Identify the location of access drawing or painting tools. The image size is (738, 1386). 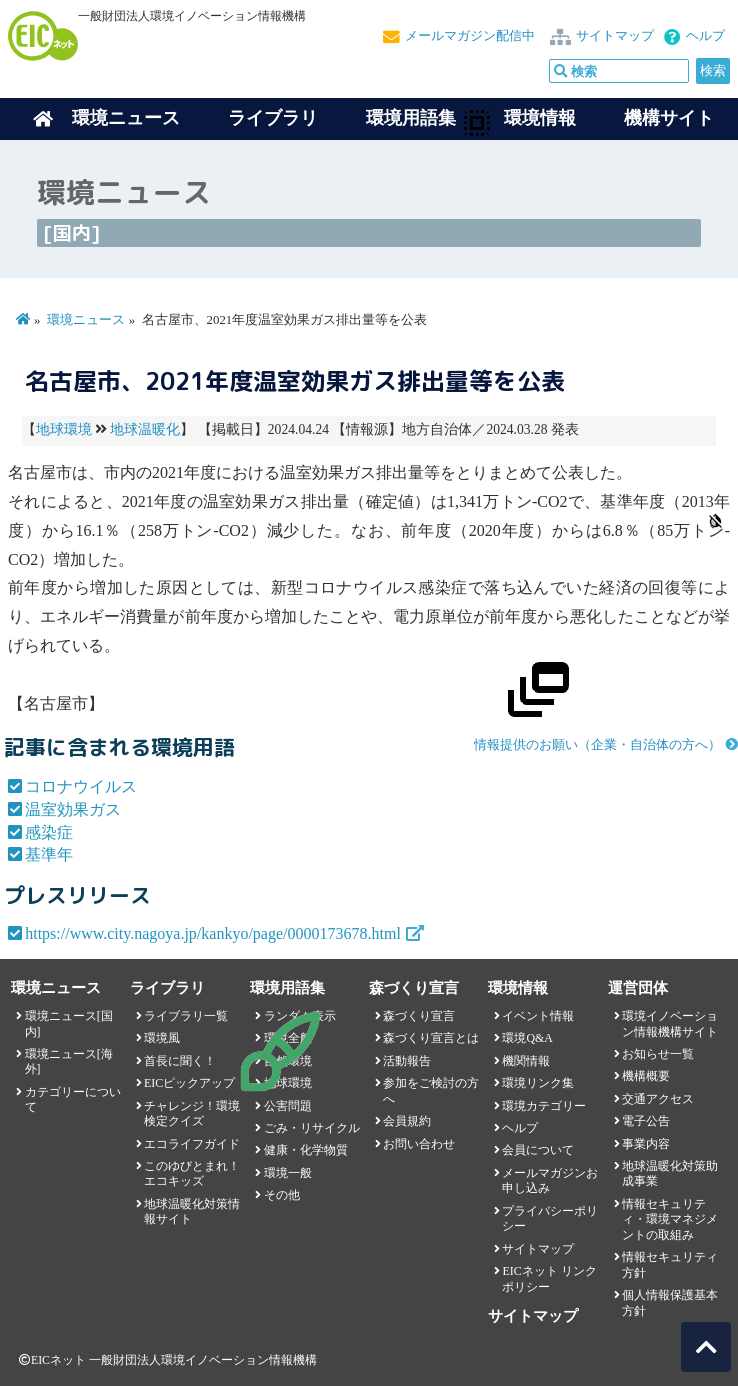
(280, 1051).